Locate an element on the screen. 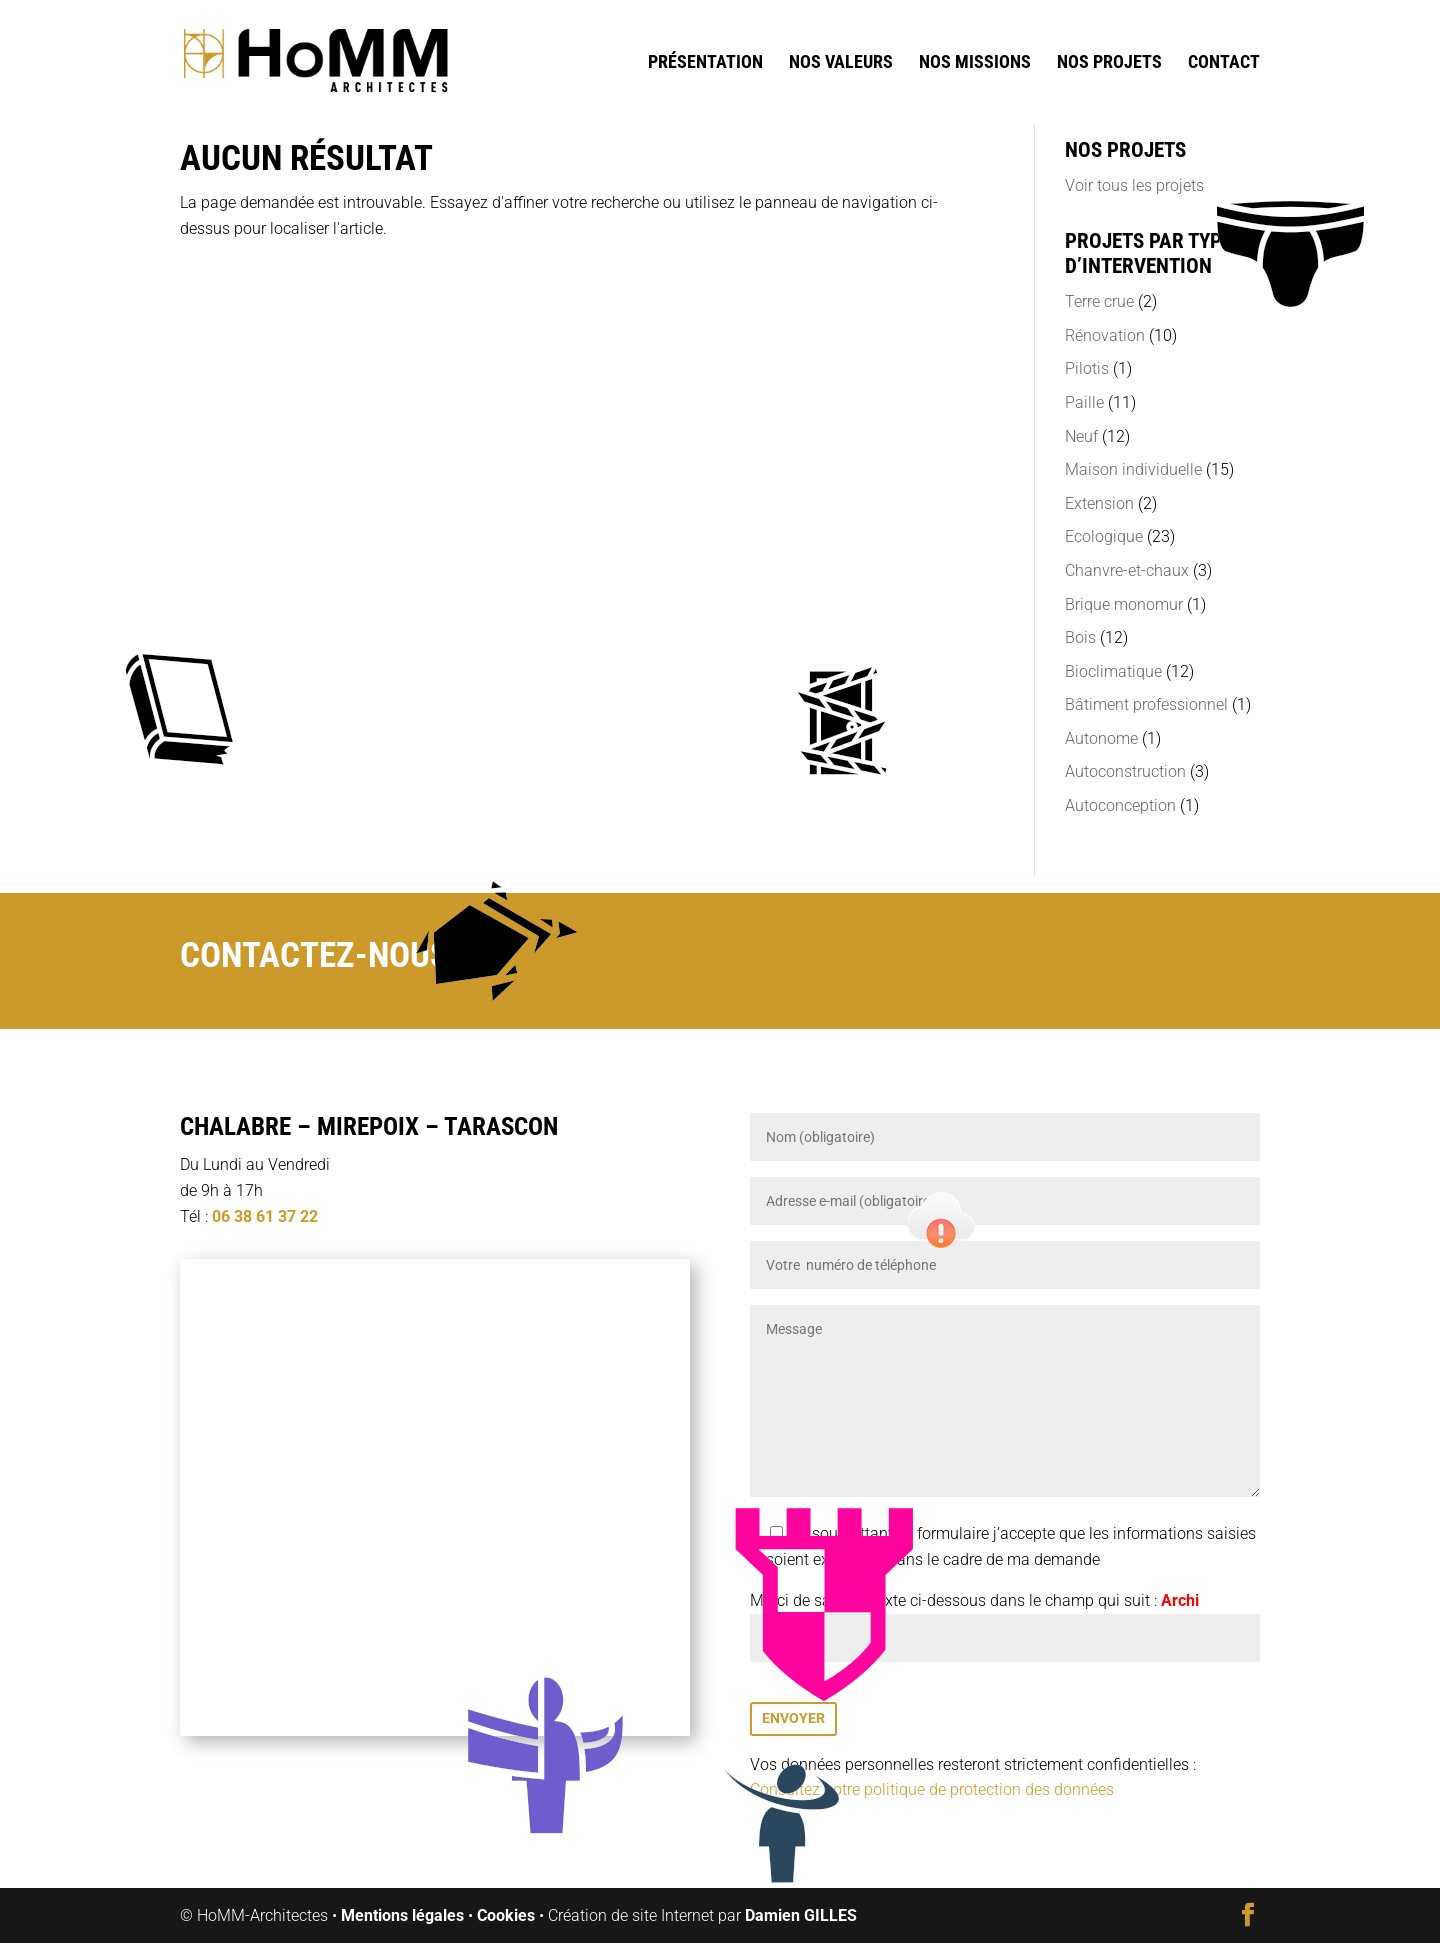 The height and width of the screenshot is (1943, 1440). activate shield or defense mode is located at coordinates (822, 1606).